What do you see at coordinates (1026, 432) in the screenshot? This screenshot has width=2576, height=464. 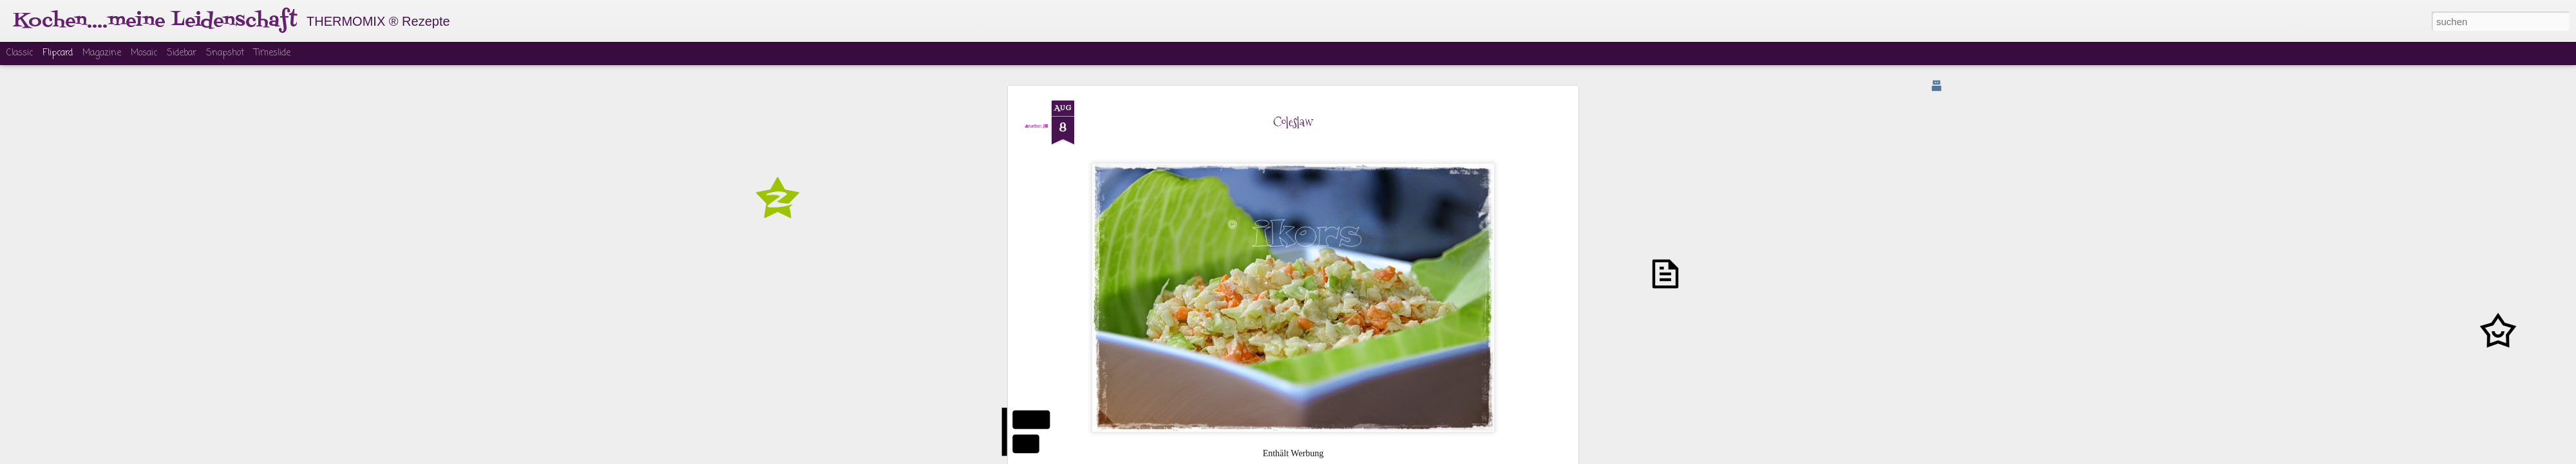 I see `align selected items to the left edge` at bounding box center [1026, 432].